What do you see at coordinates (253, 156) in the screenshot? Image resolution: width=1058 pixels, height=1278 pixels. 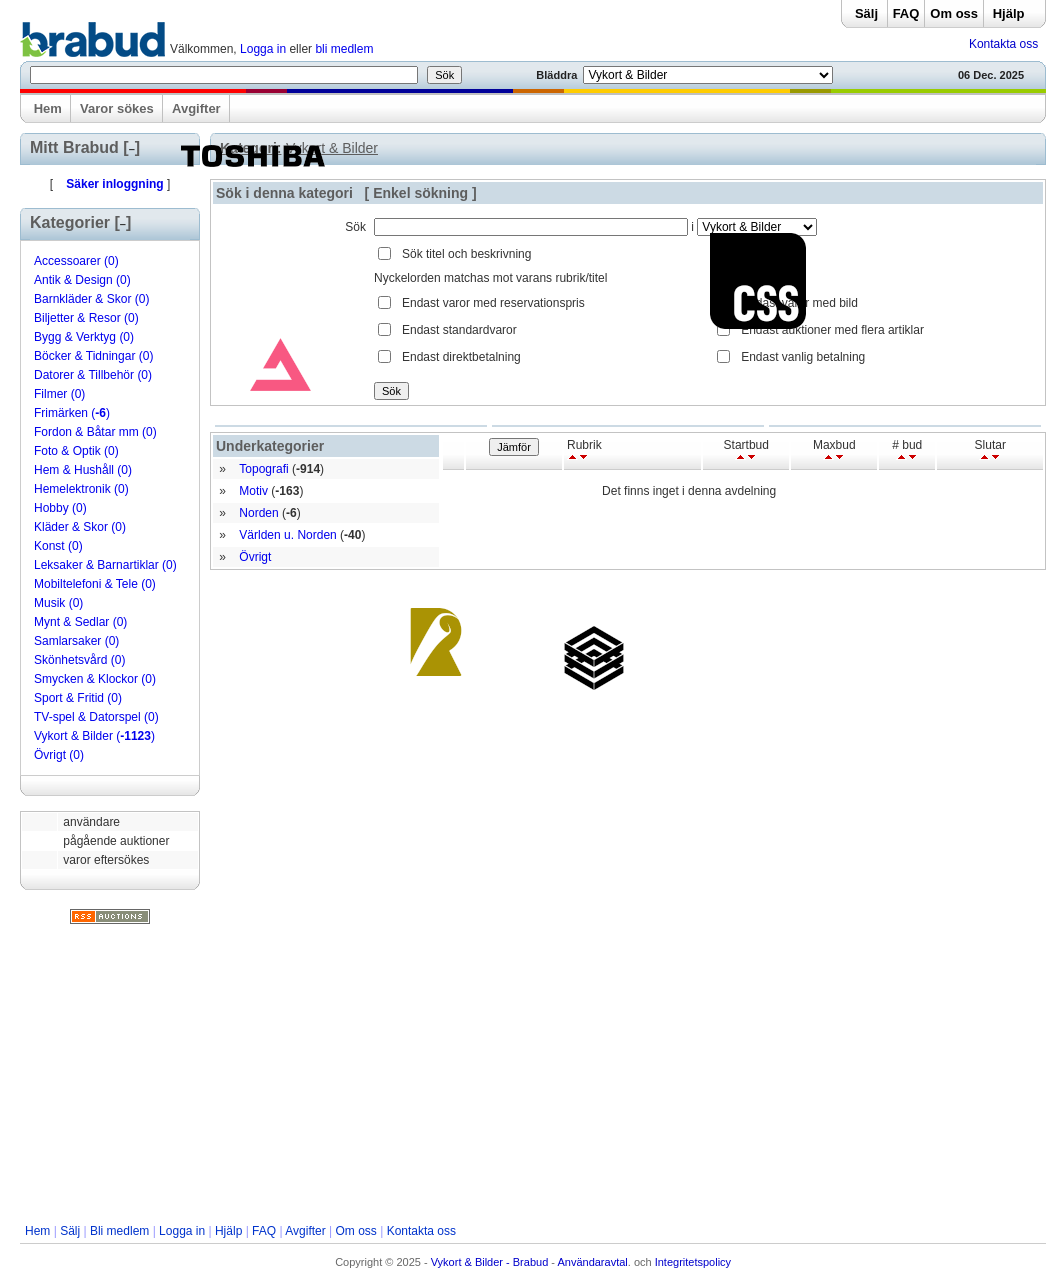 I see `Toshiba brand logo` at bounding box center [253, 156].